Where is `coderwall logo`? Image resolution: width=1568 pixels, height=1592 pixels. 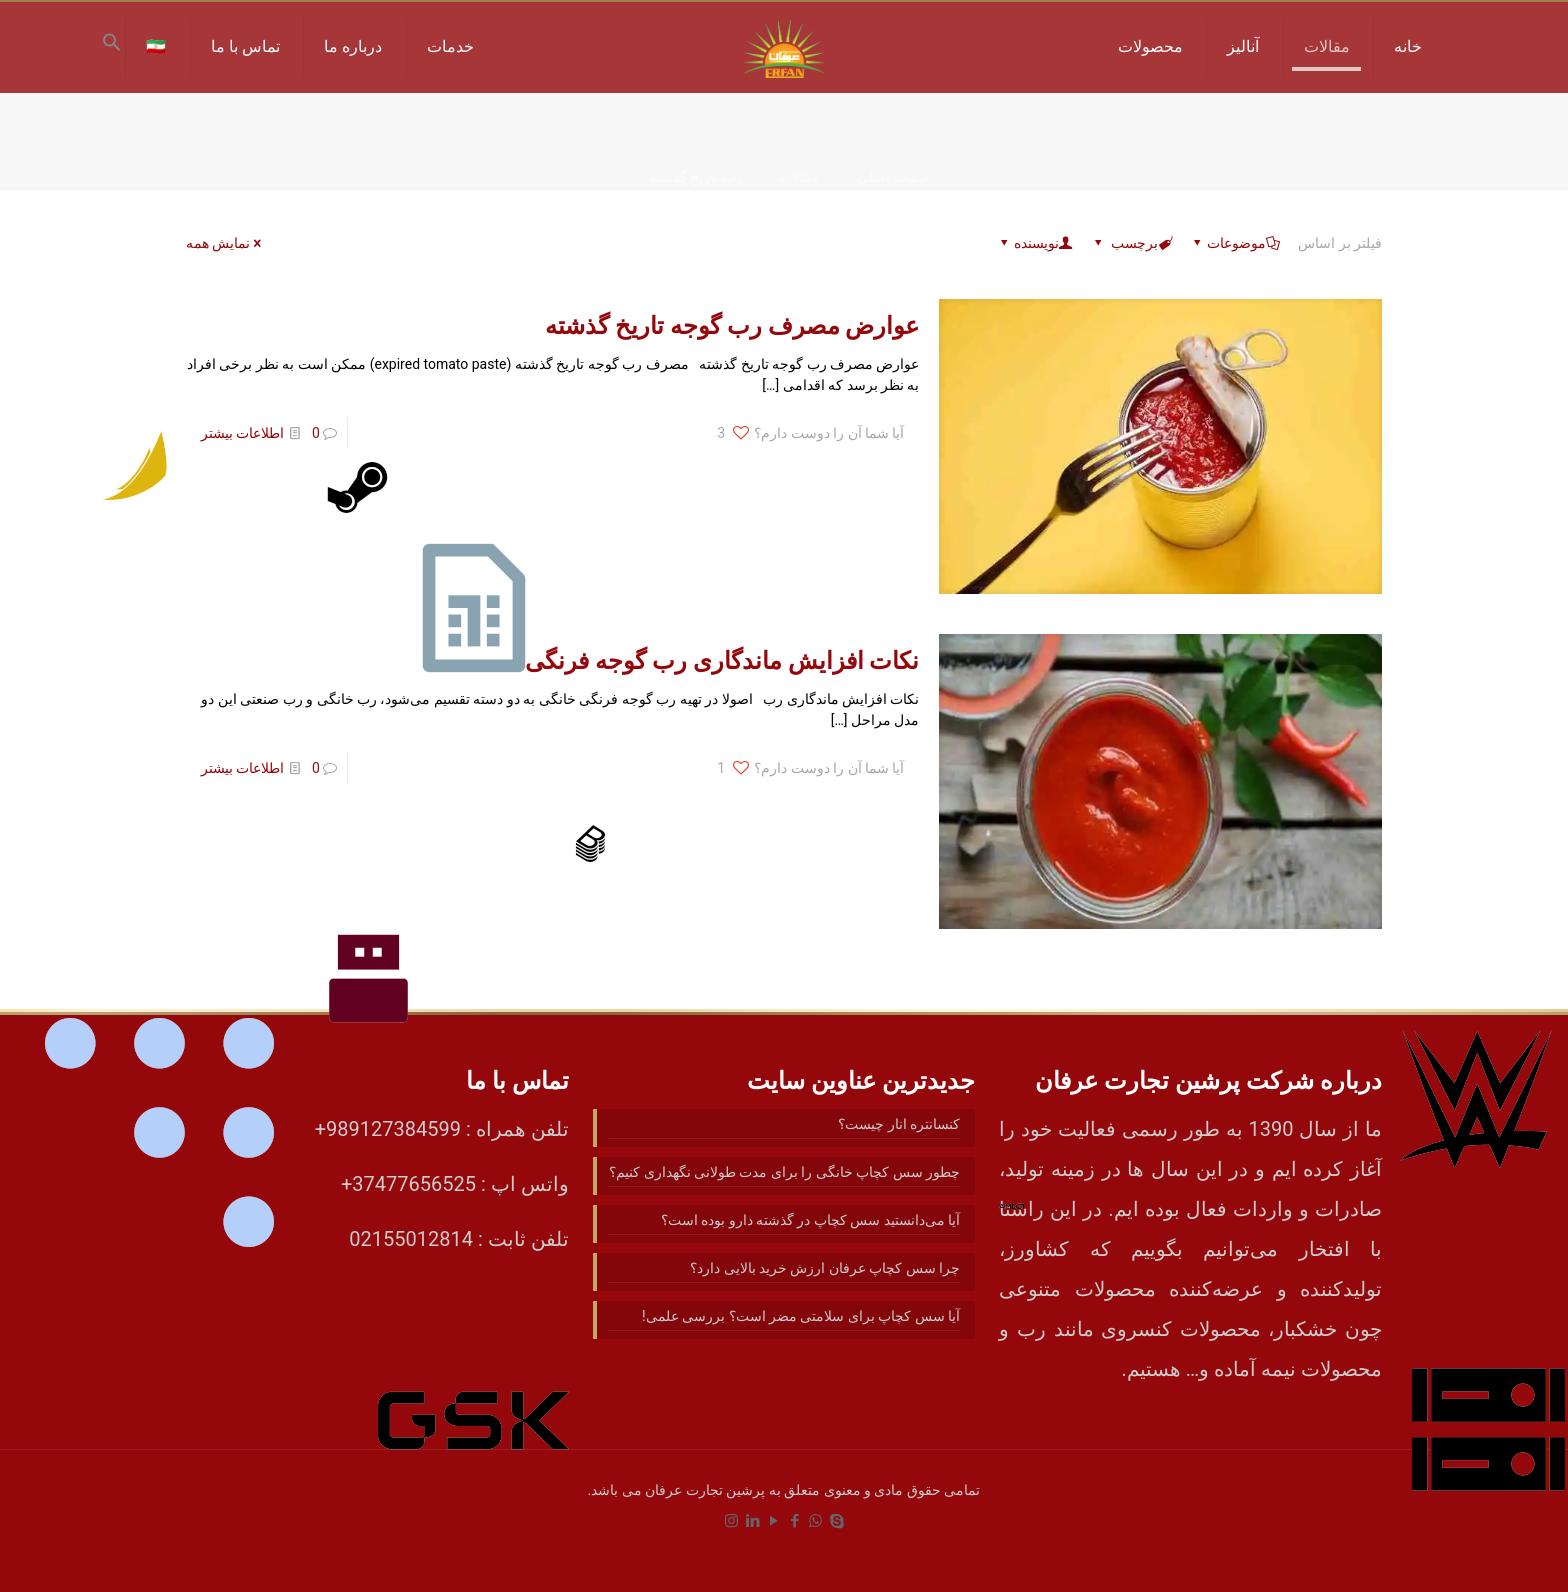 coderwall logo is located at coordinates (159, 1132).